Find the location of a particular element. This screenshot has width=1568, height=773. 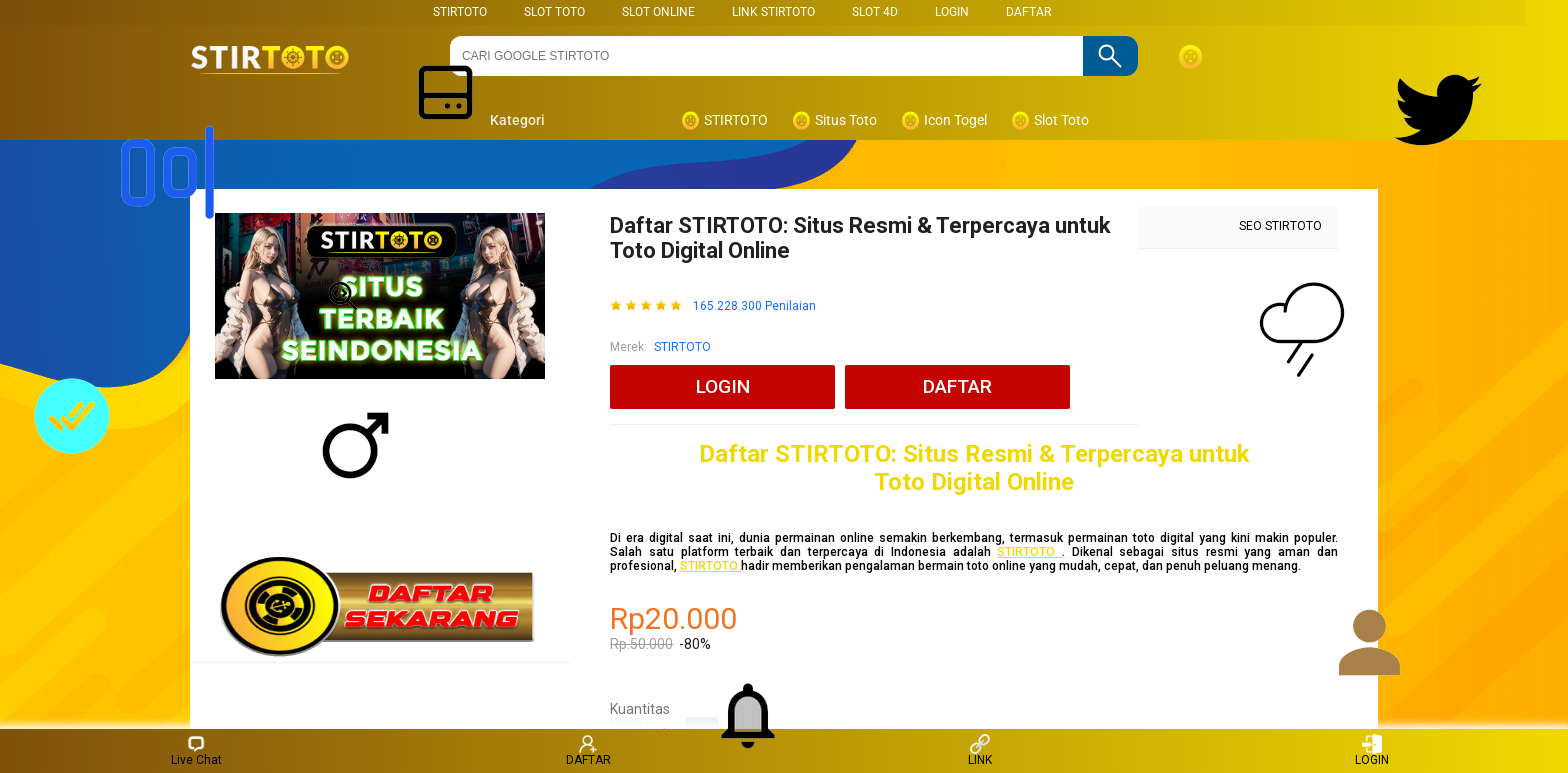

align elements to the end of the horizontal axis is located at coordinates (167, 172).